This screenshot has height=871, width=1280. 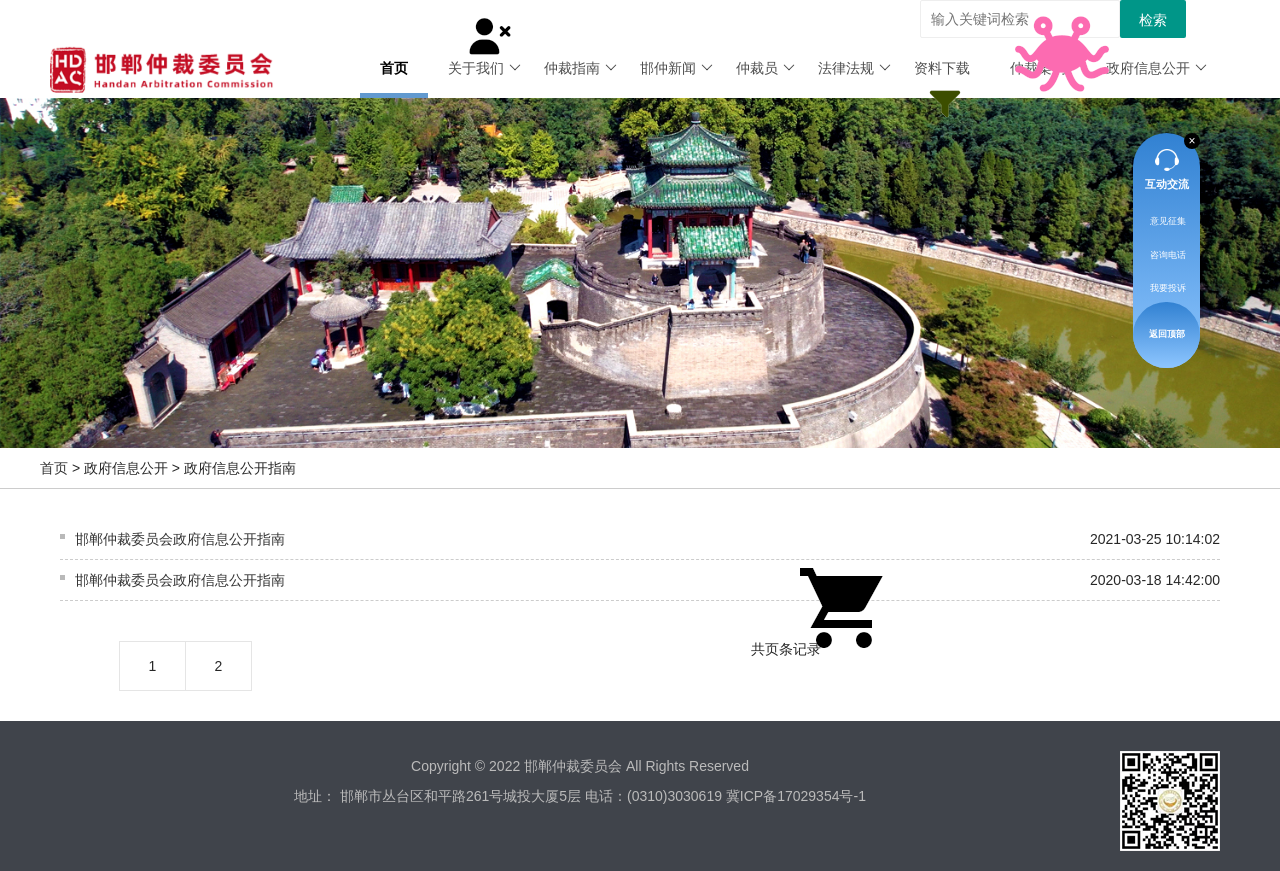 I want to click on remove a user from the list, so click(x=489, y=36).